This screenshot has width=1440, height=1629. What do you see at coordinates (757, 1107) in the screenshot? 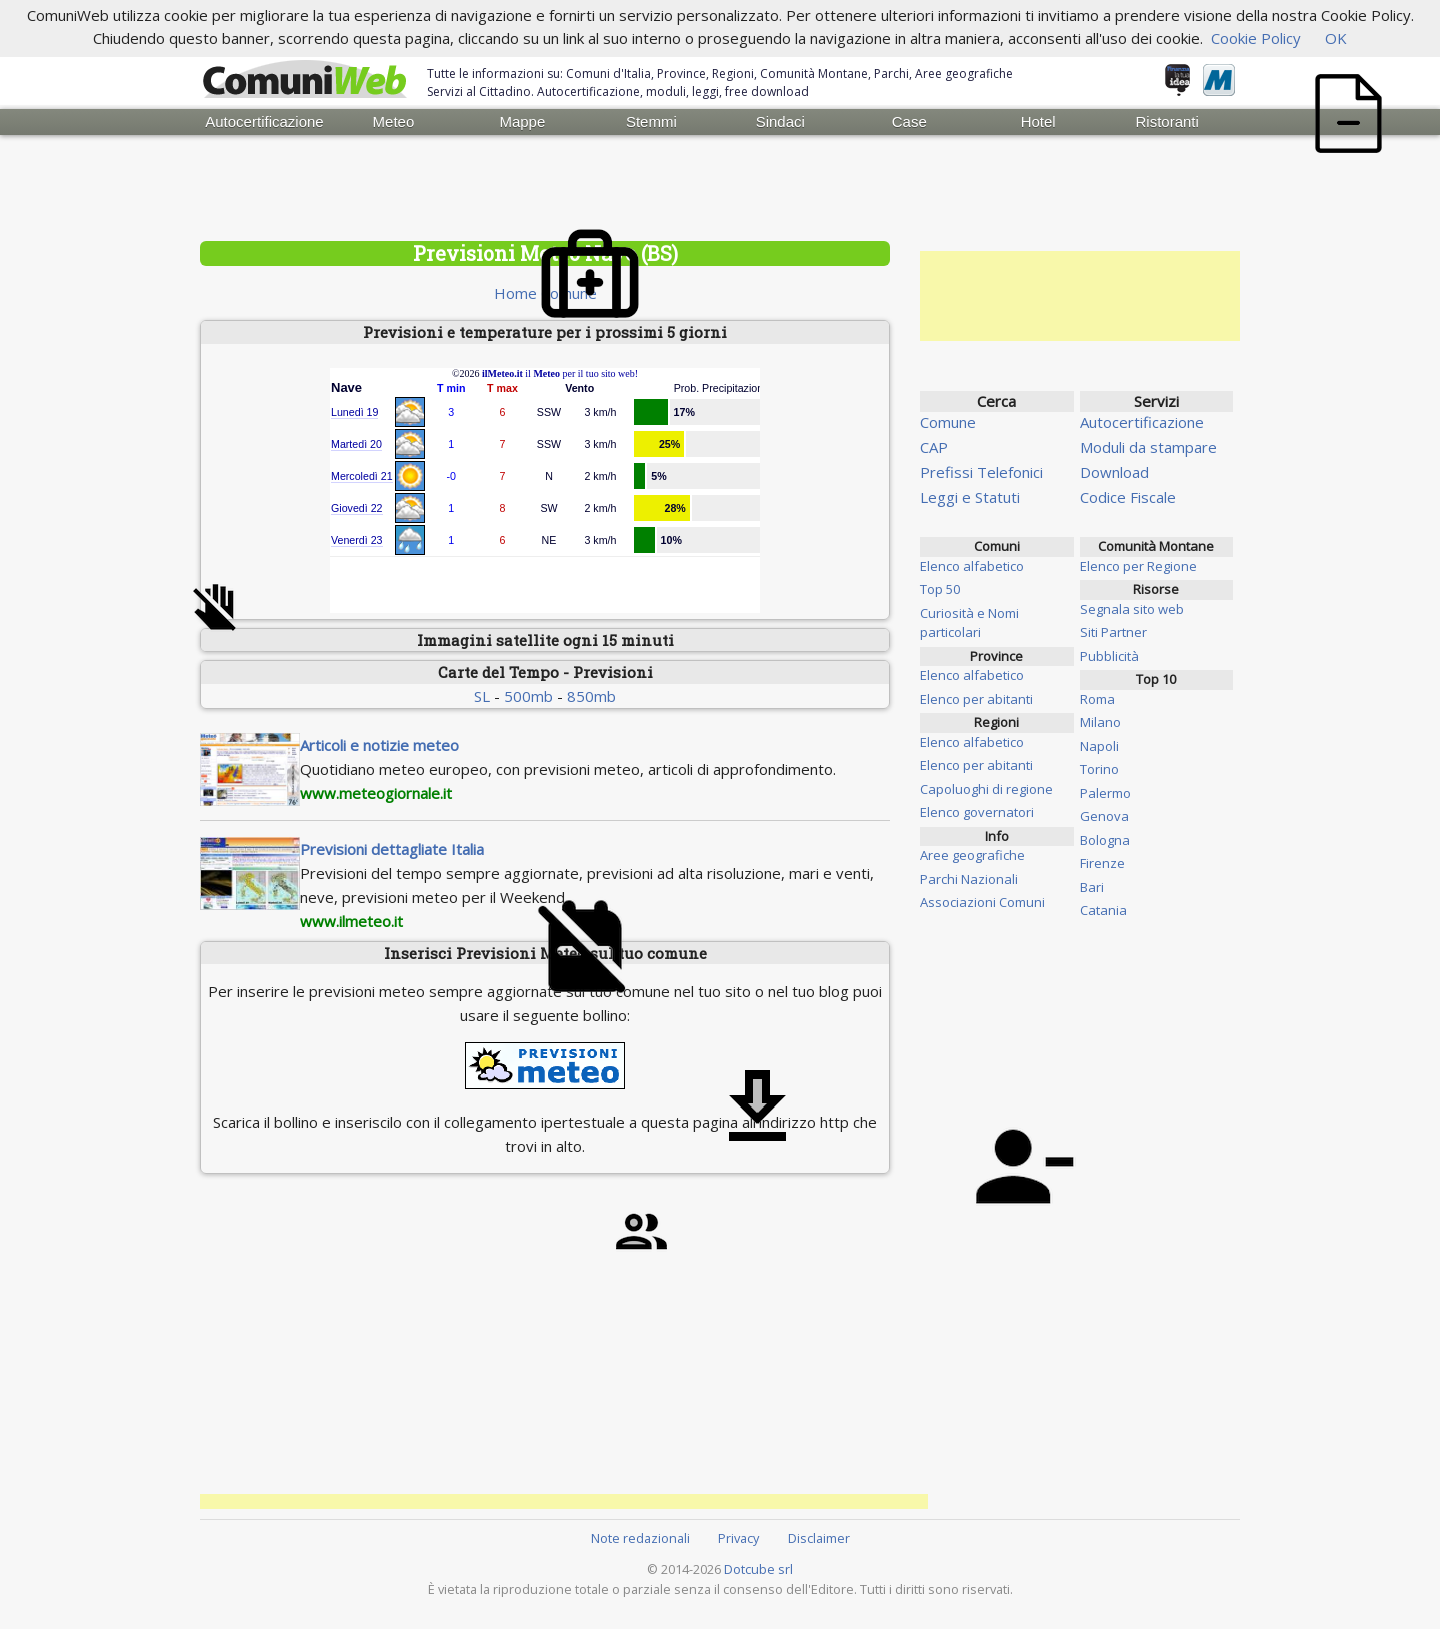
I see `download a file or content` at bounding box center [757, 1107].